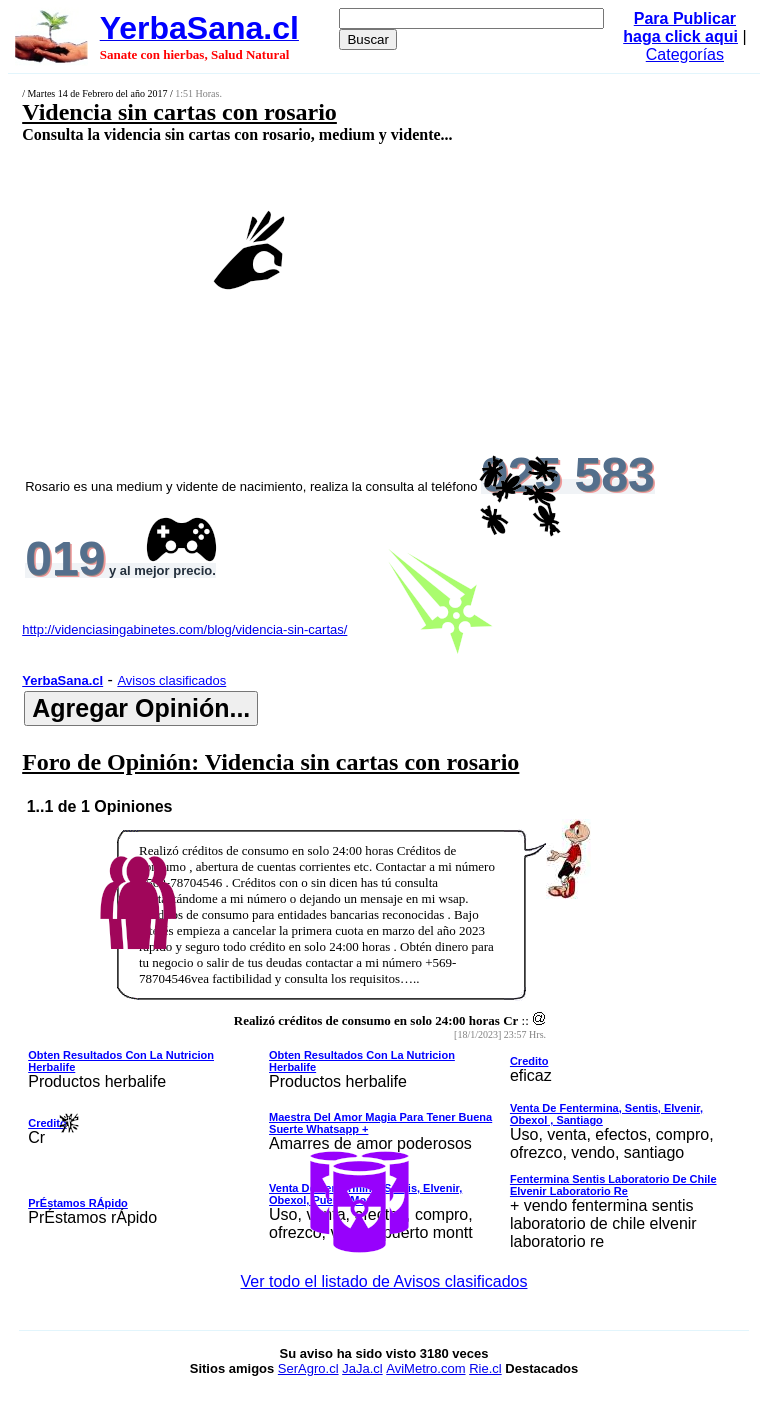  Describe the element at coordinates (440, 601) in the screenshot. I see `attack or throw weapon action` at that location.